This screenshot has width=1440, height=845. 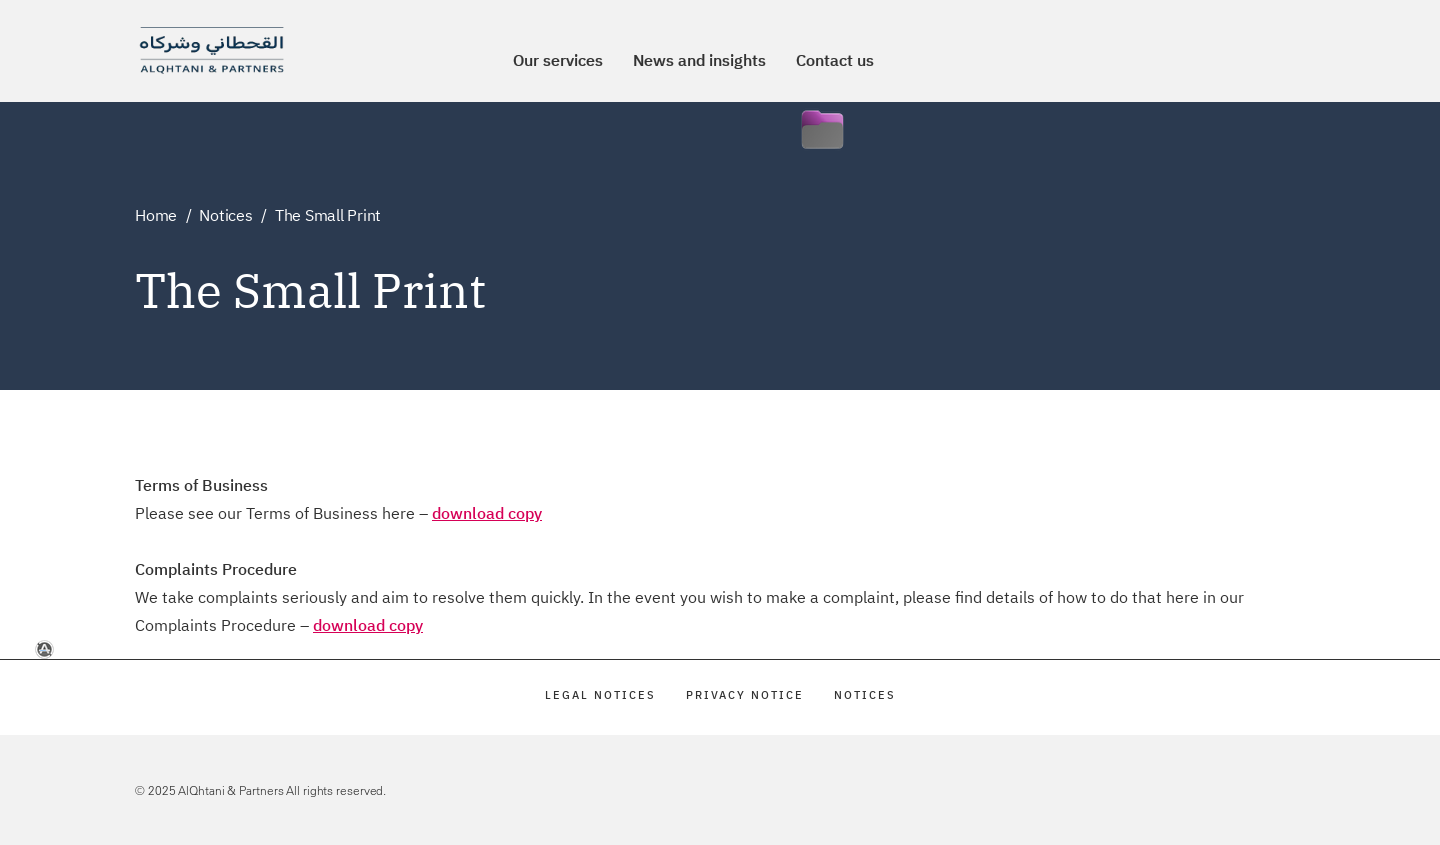 I want to click on open the software update manager, so click(x=44, y=649).